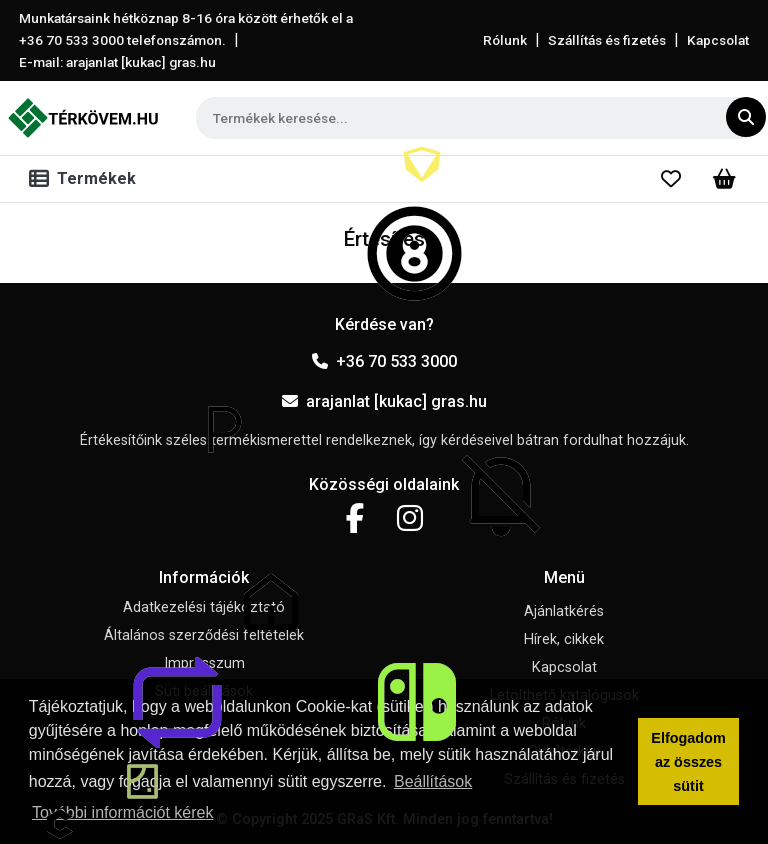 Image resolution: width=768 pixels, height=844 pixels. Describe the element at coordinates (422, 163) in the screenshot. I see `openbase logo` at that location.